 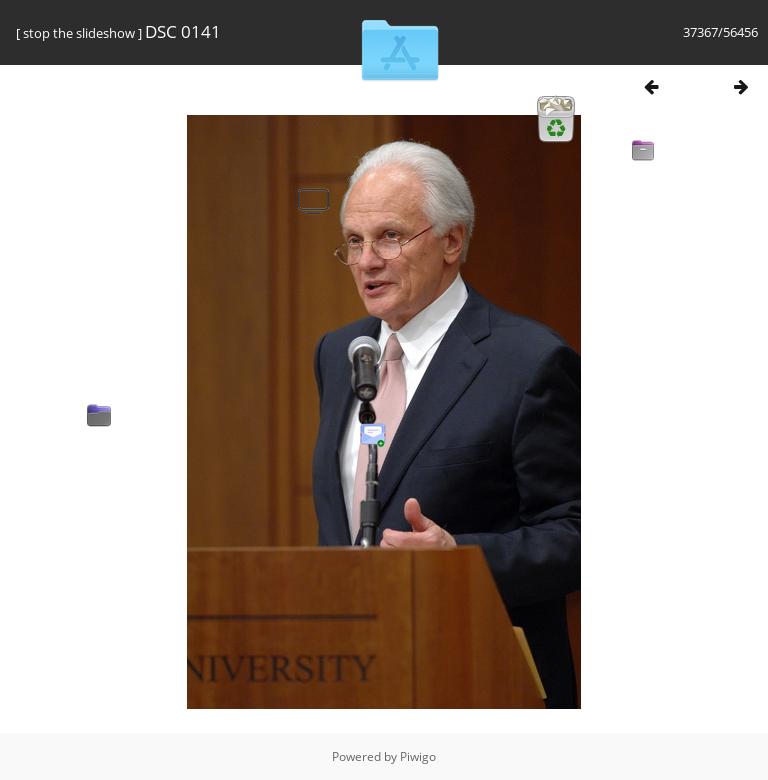 What do you see at coordinates (400, 50) in the screenshot?
I see `open the applications folder` at bounding box center [400, 50].